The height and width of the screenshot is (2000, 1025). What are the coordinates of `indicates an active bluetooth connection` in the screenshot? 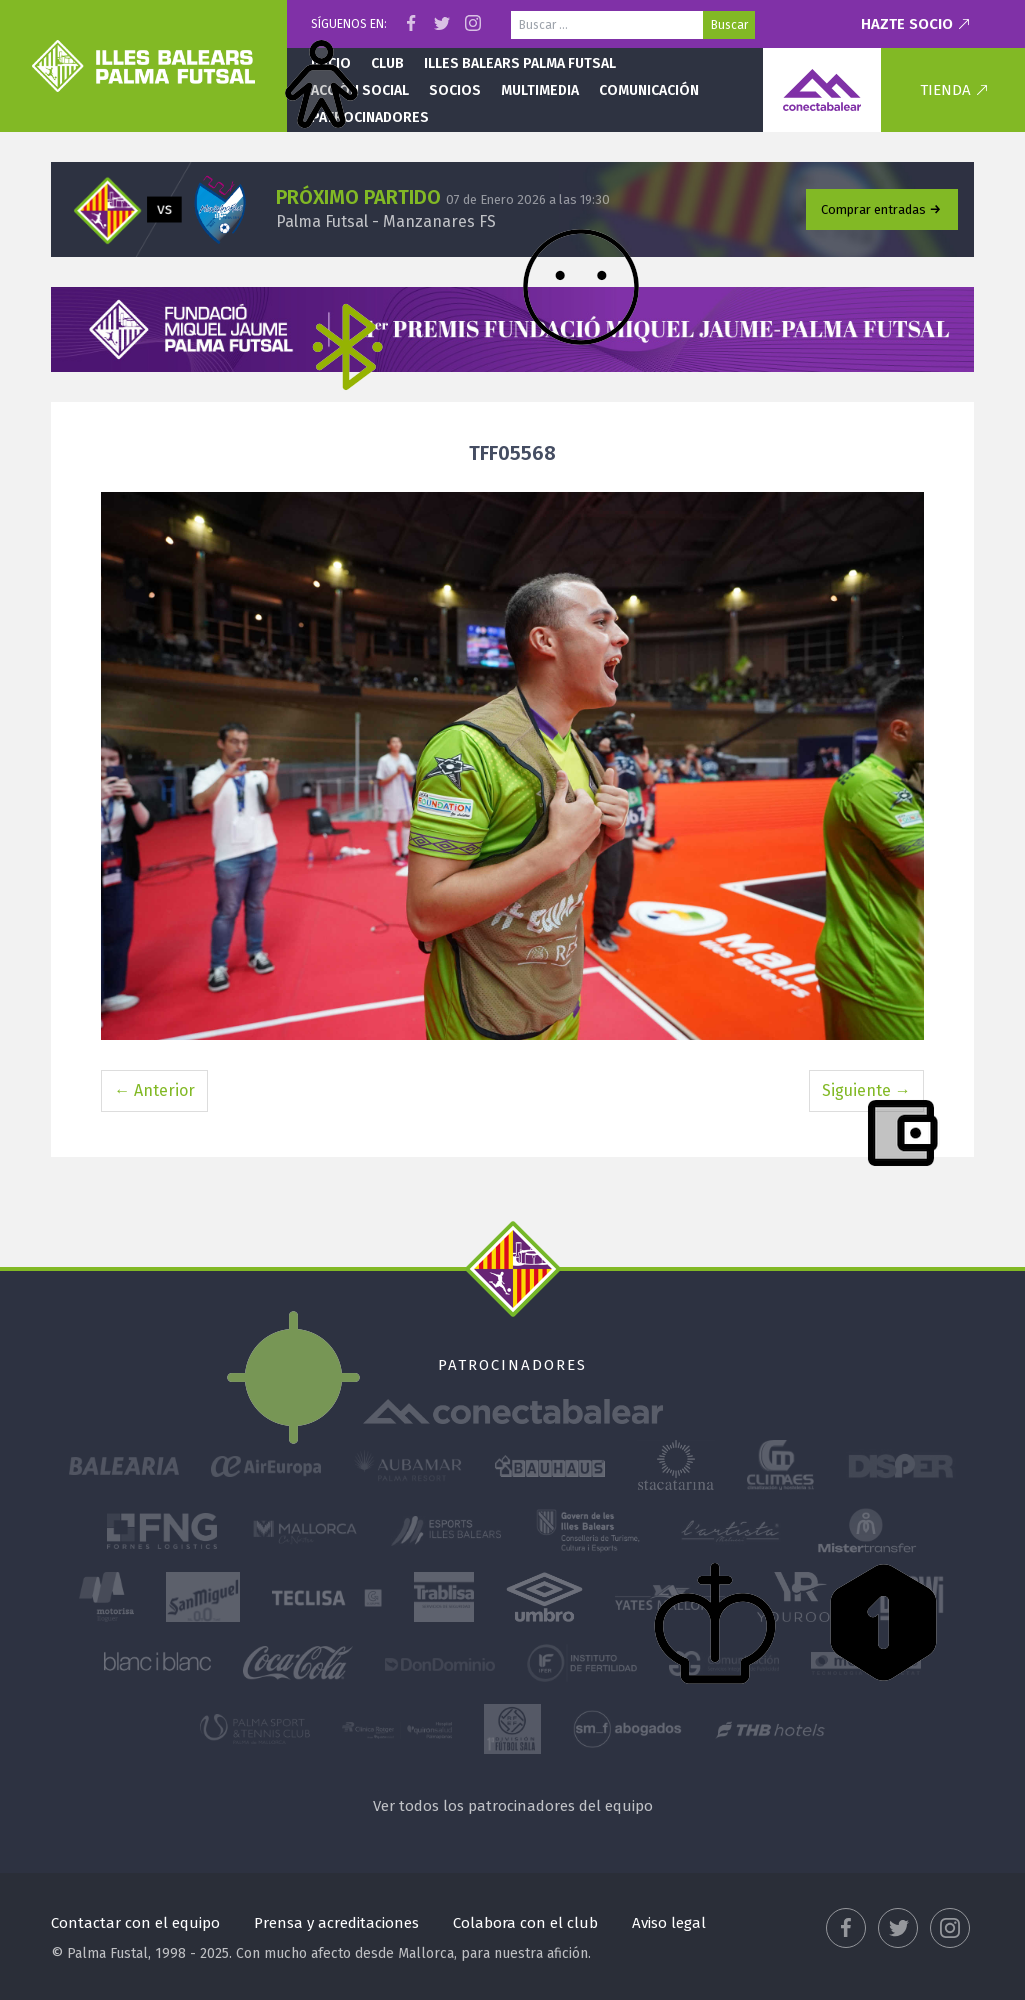 It's located at (346, 347).